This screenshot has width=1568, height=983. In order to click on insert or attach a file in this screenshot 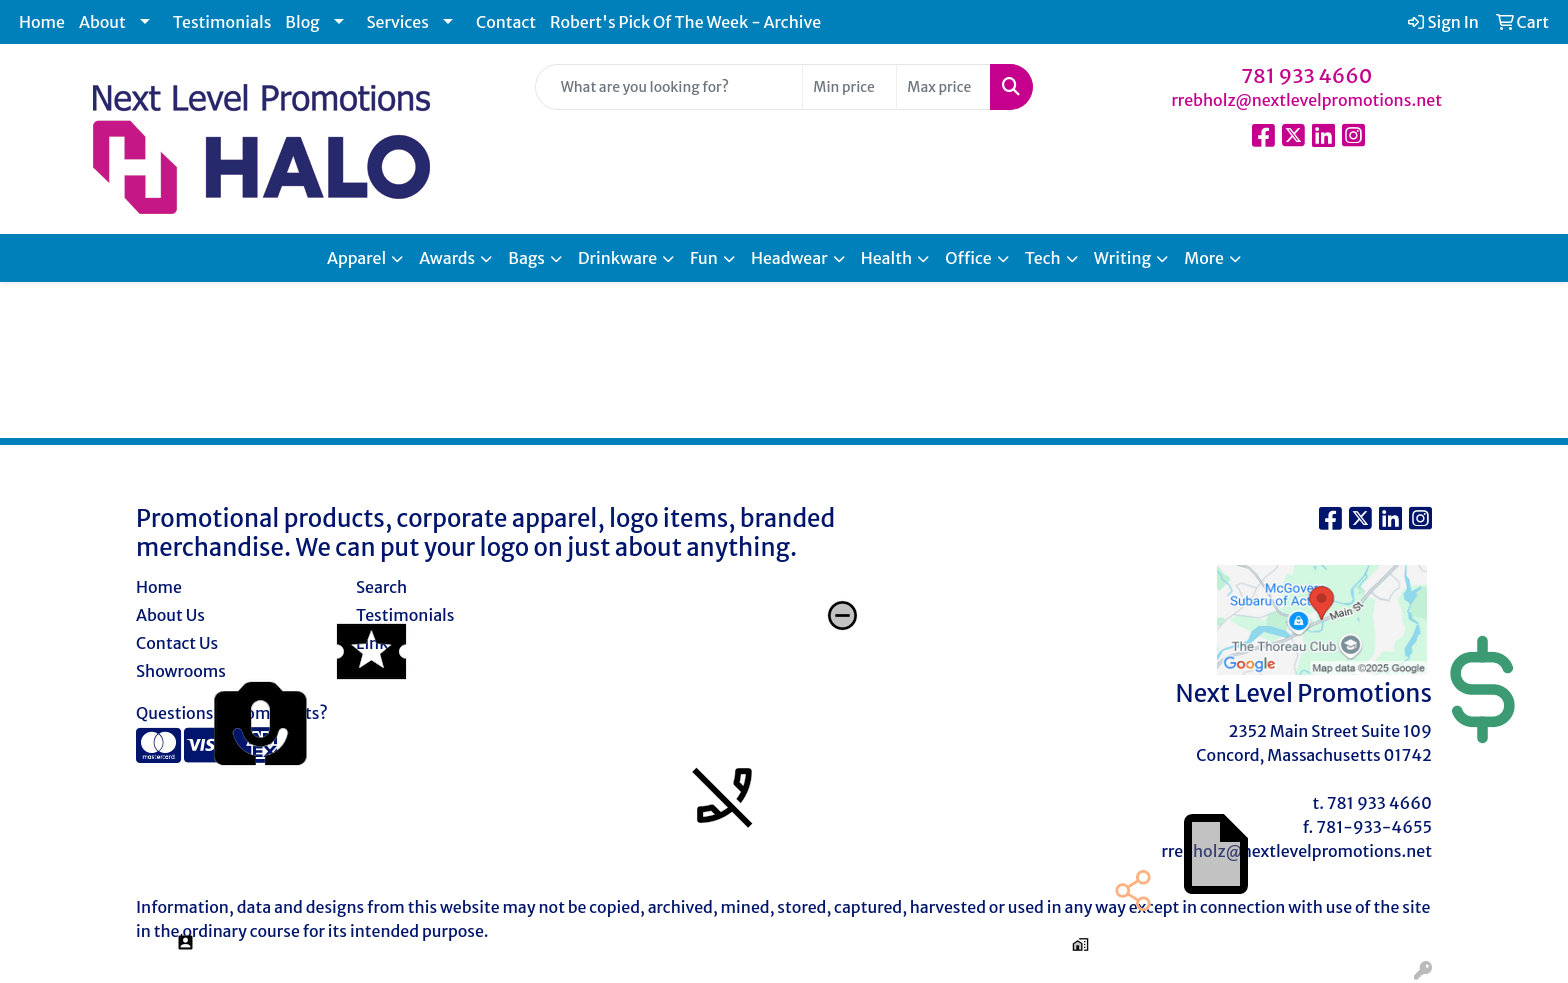, I will do `click(1216, 854)`.